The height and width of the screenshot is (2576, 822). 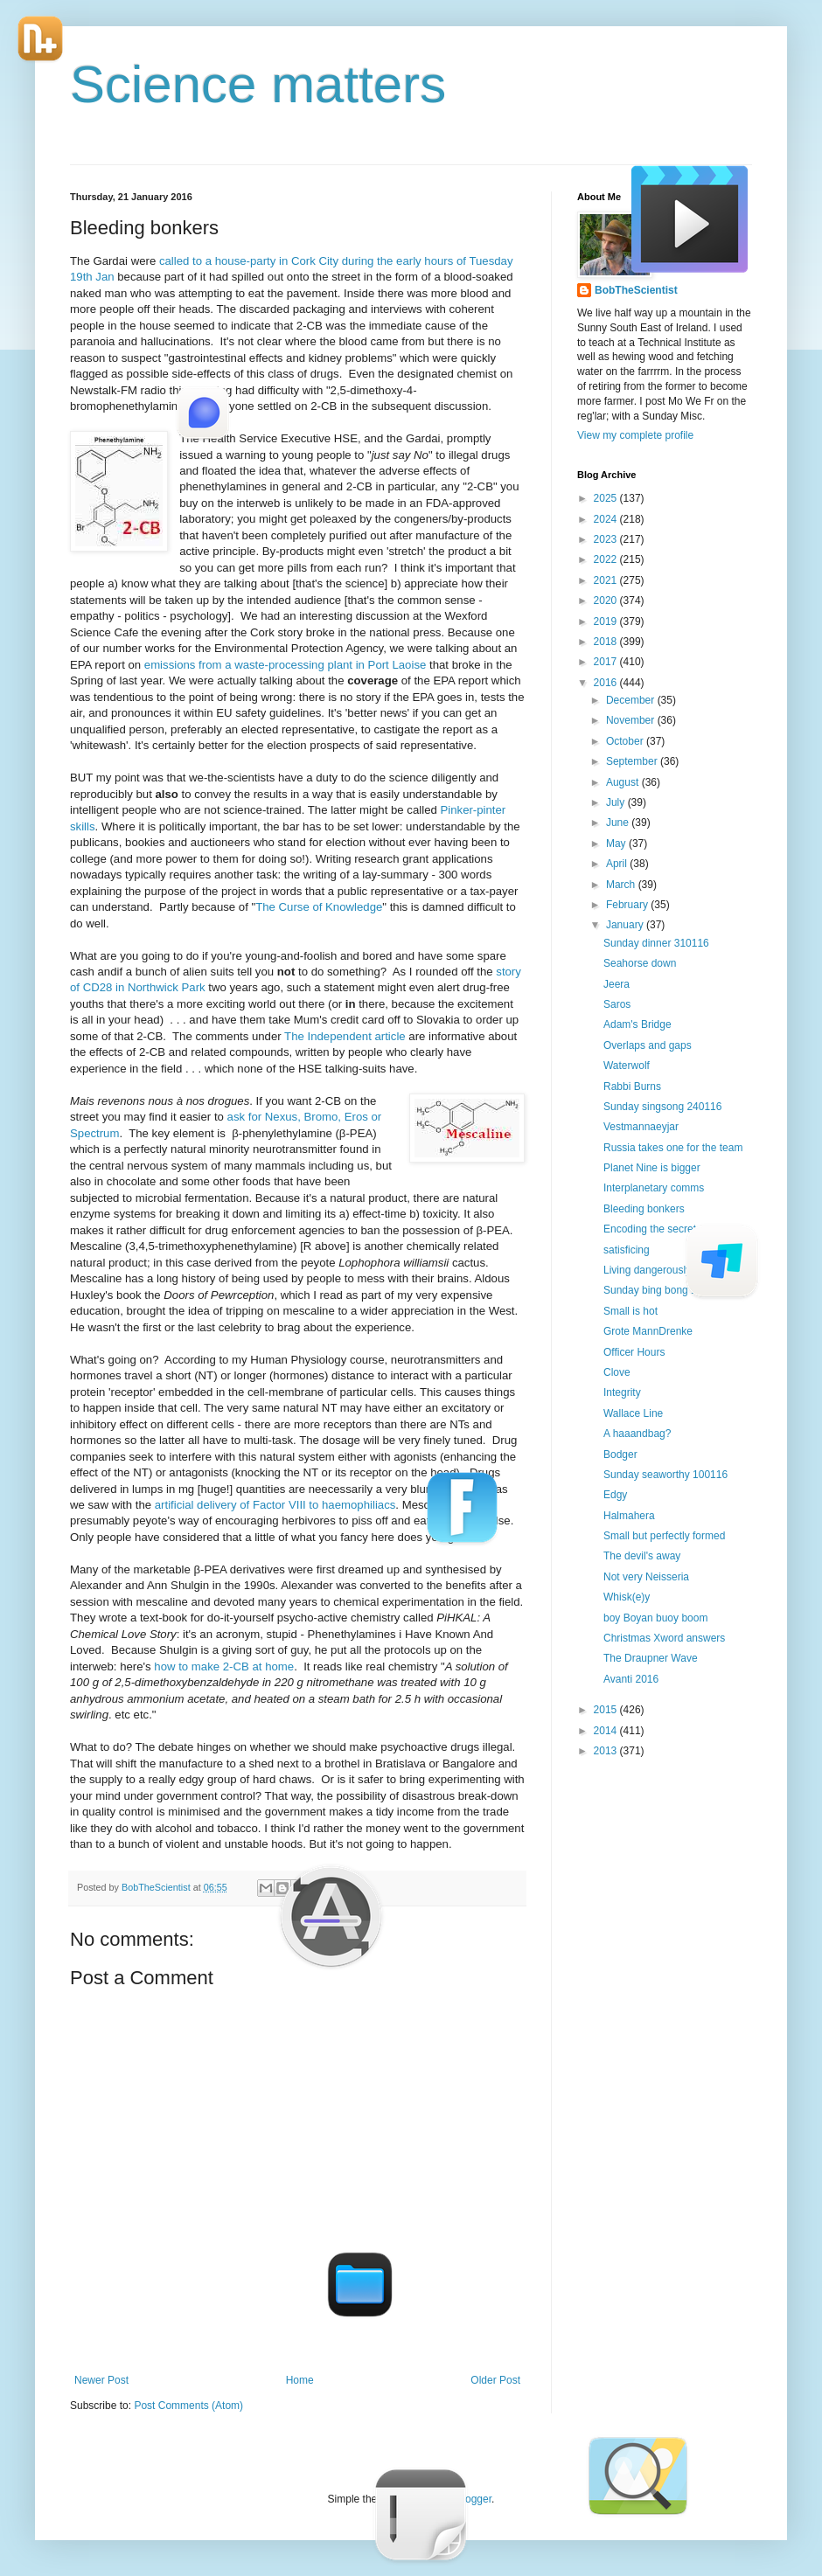 I want to click on open the texts messaging app, so click(x=203, y=413).